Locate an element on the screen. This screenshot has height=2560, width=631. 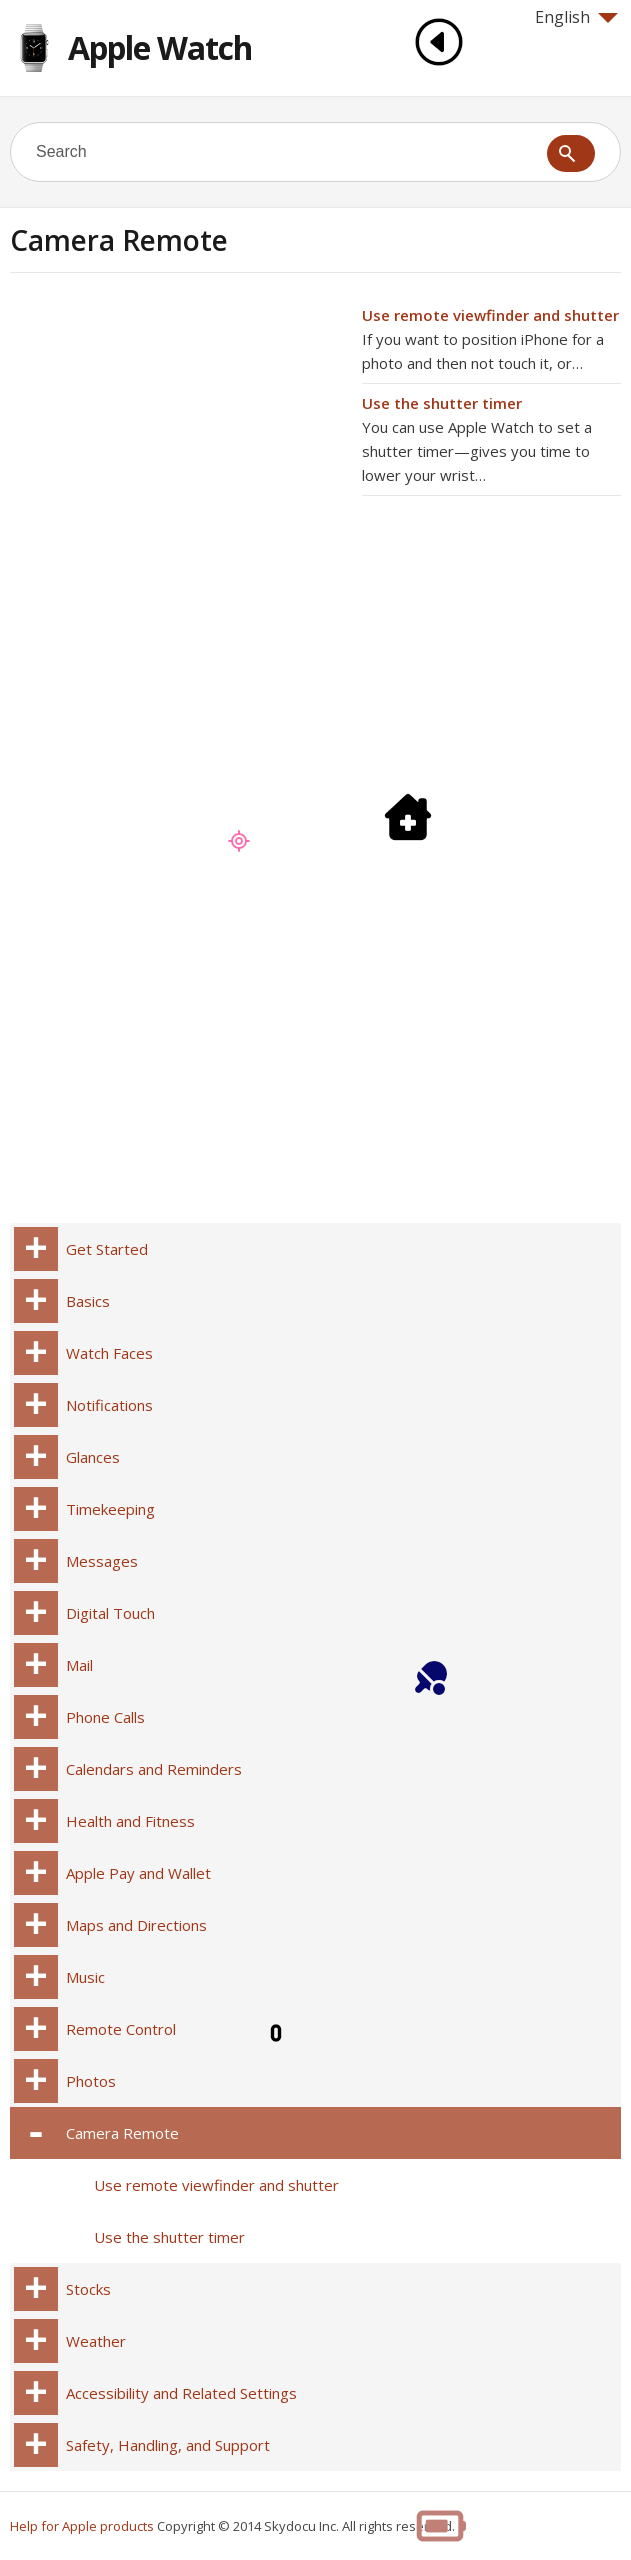
indicates a lowercase letter "o" for text formatting is located at coordinates (276, 2033).